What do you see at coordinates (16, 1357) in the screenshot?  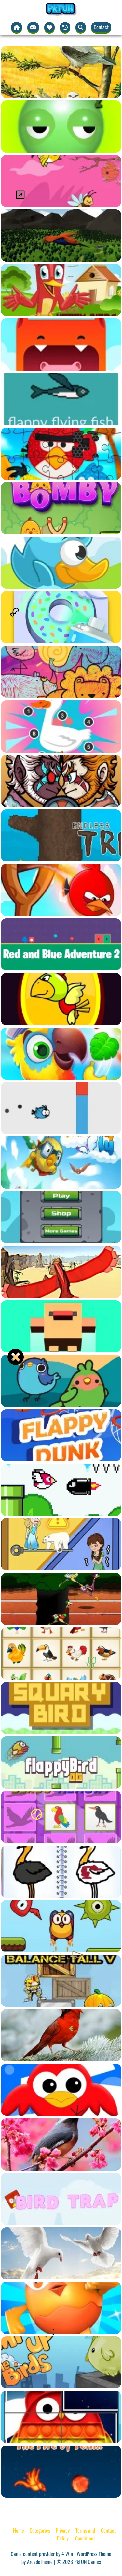 I see `close or dismiss a dialog` at bounding box center [16, 1357].